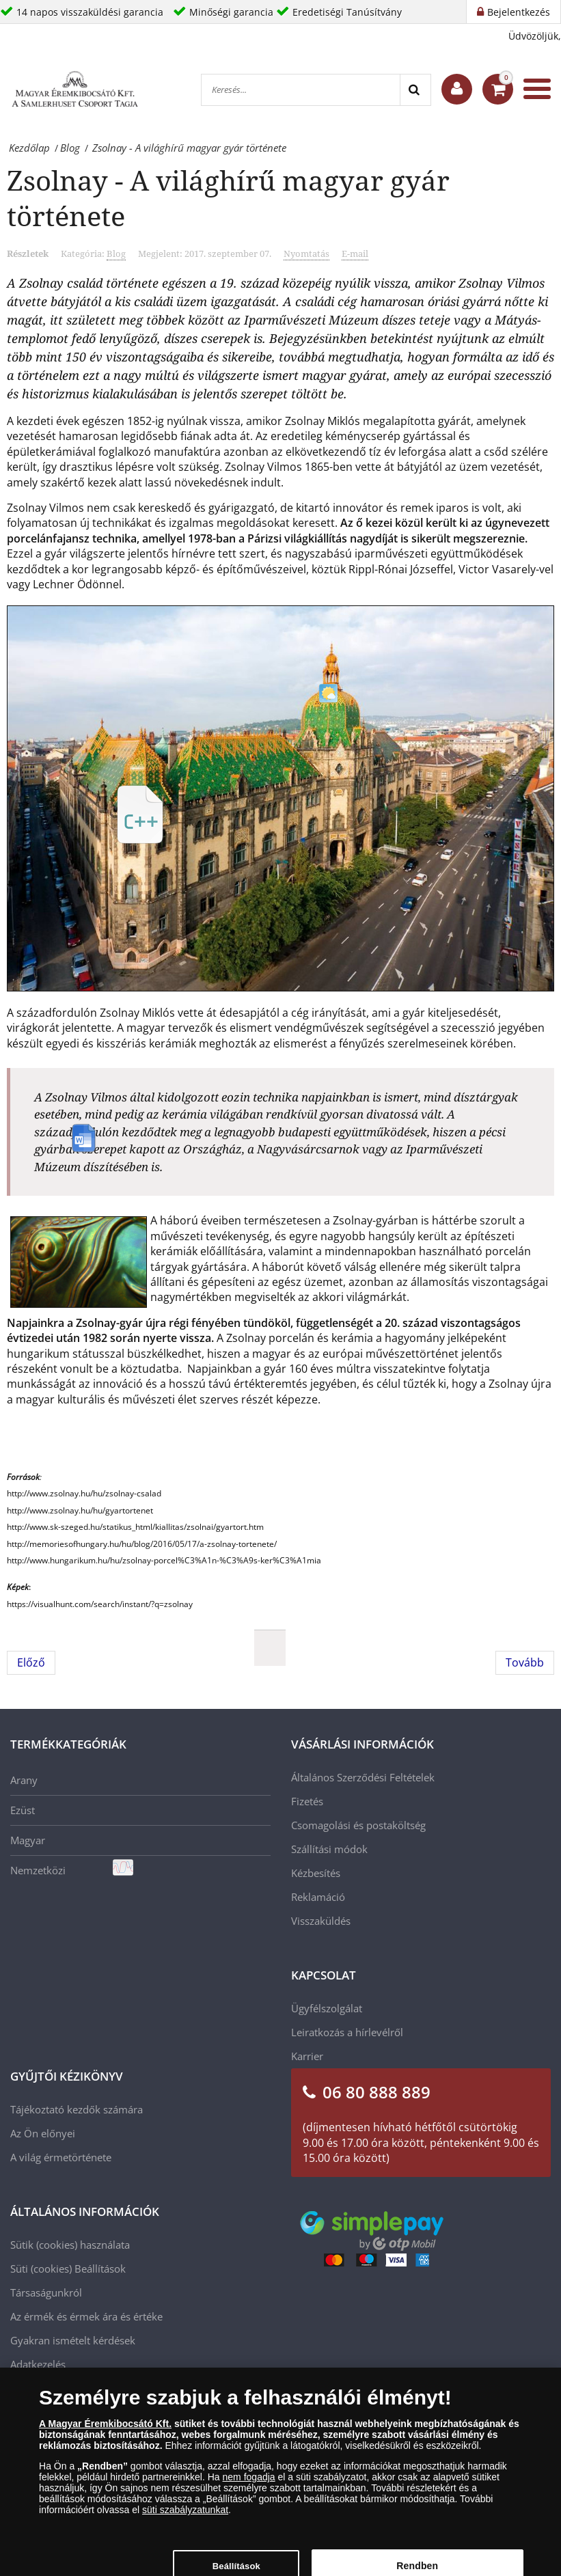 The height and width of the screenshot is (2576, 561). I want to click on open a Microsoft Word document, so click(83, 1138).